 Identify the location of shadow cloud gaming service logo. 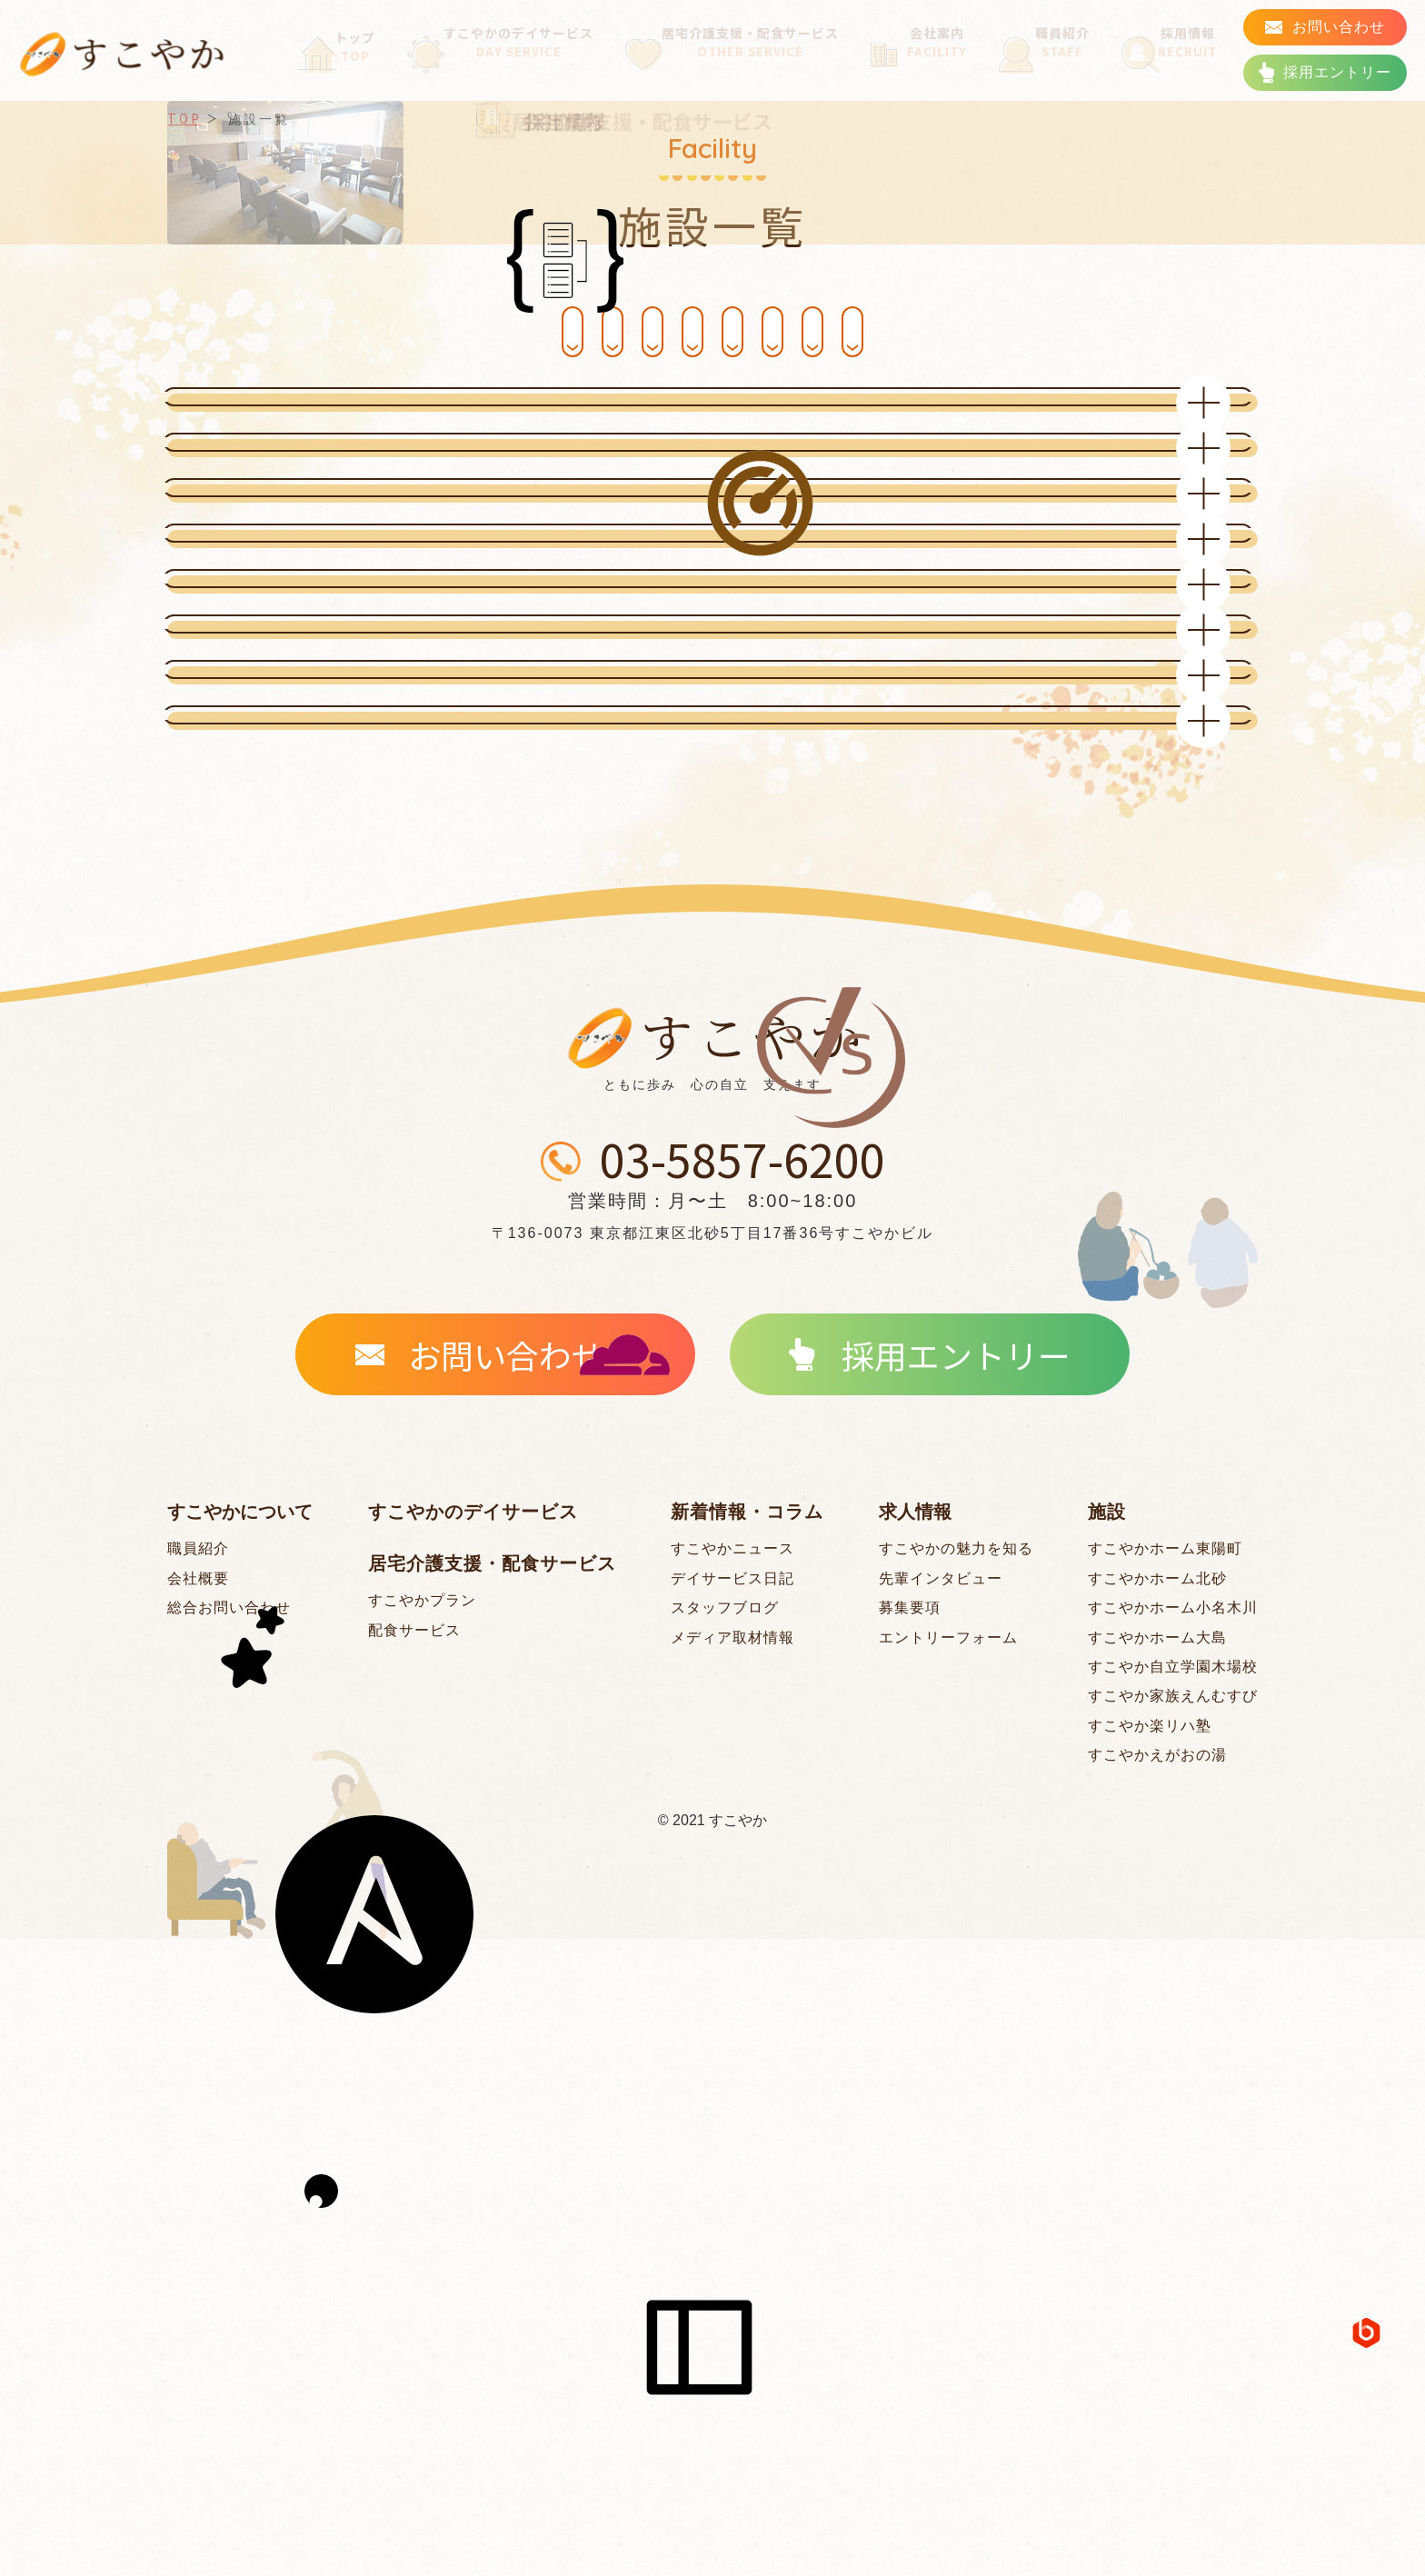
(321, 2191).